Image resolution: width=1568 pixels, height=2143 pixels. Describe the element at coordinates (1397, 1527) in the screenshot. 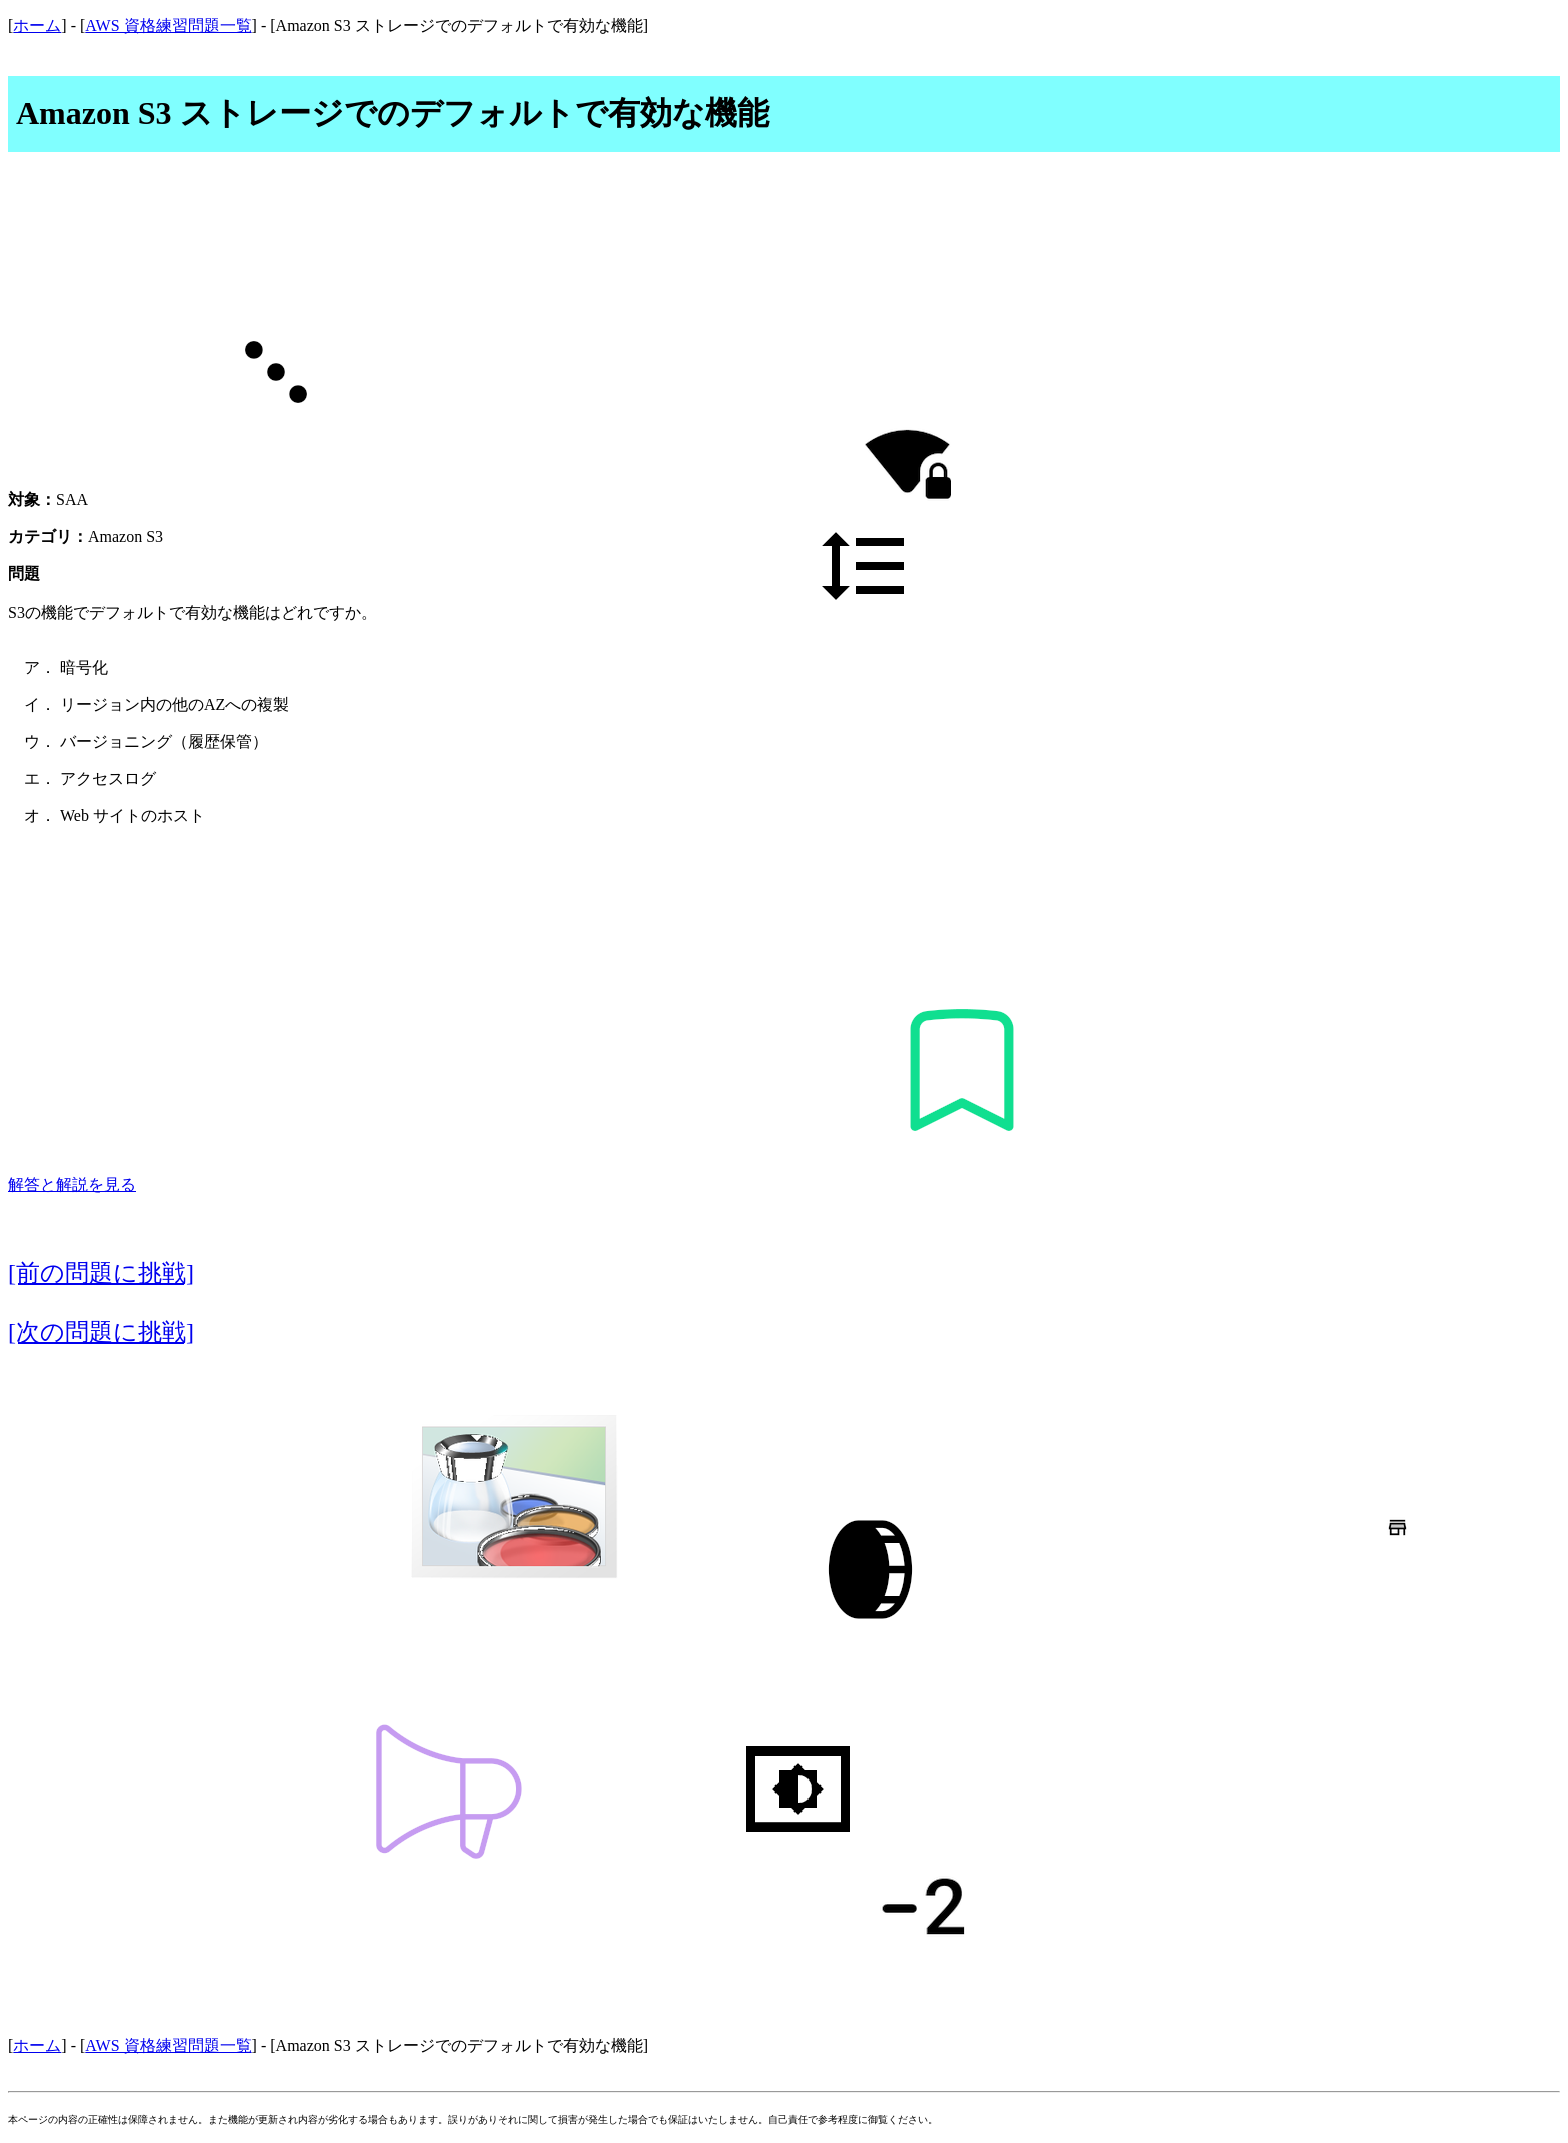

I see `access the store or marketplace` at that location.